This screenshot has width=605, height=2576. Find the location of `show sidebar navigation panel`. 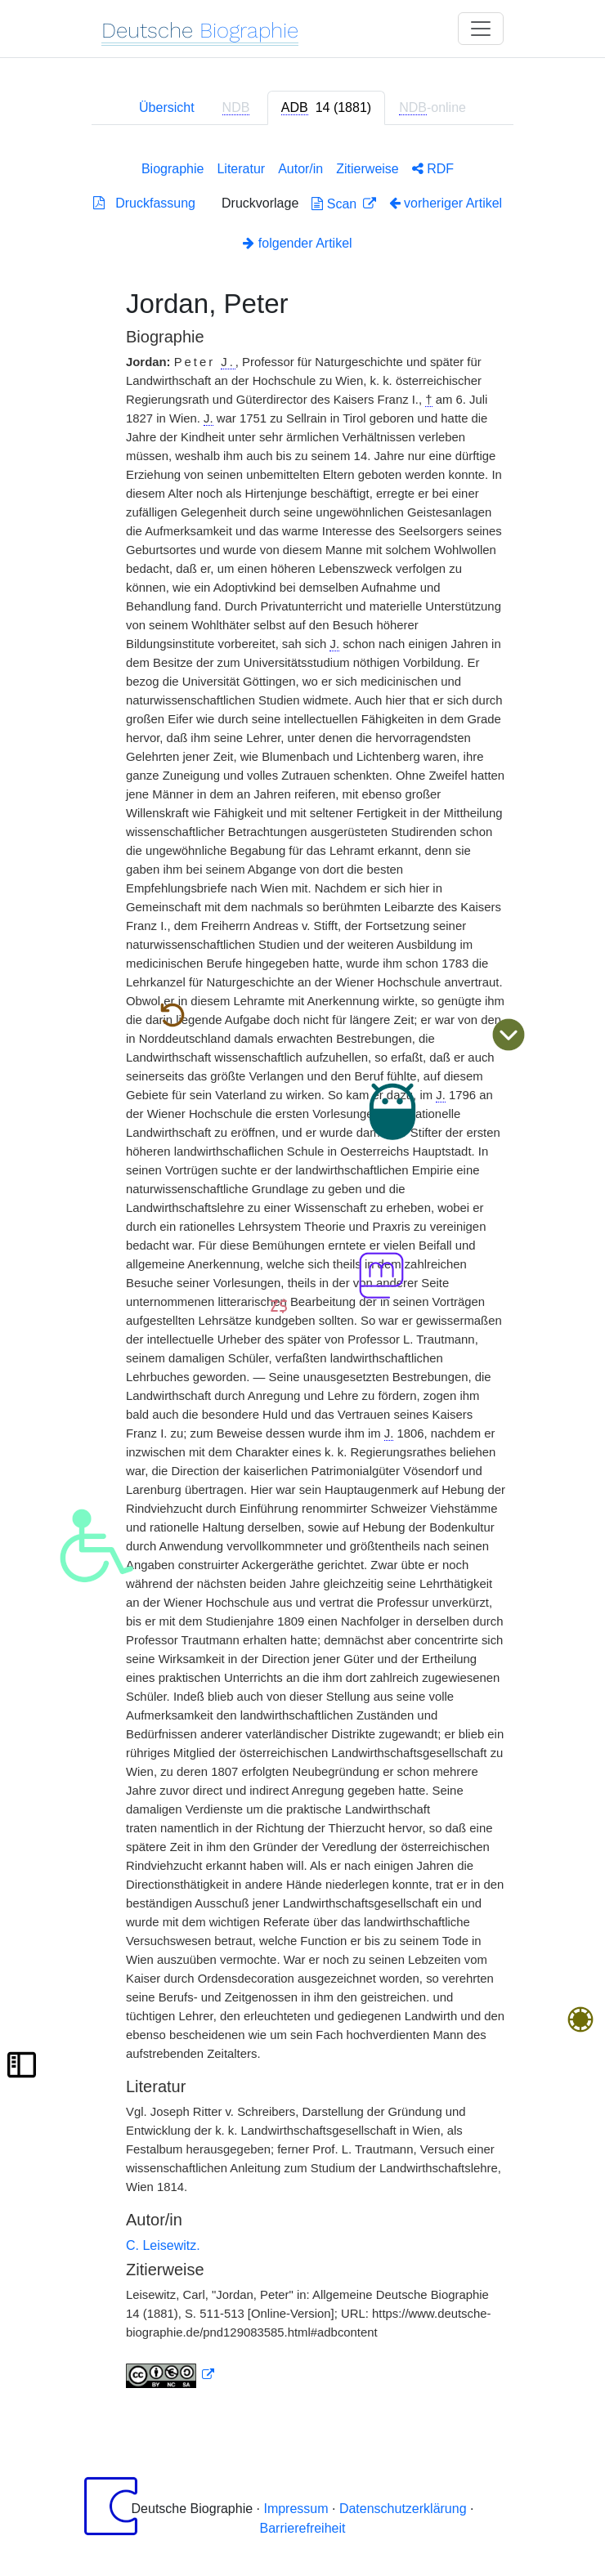

show sidebar navigation panel is located at coordinates (21, 2064).